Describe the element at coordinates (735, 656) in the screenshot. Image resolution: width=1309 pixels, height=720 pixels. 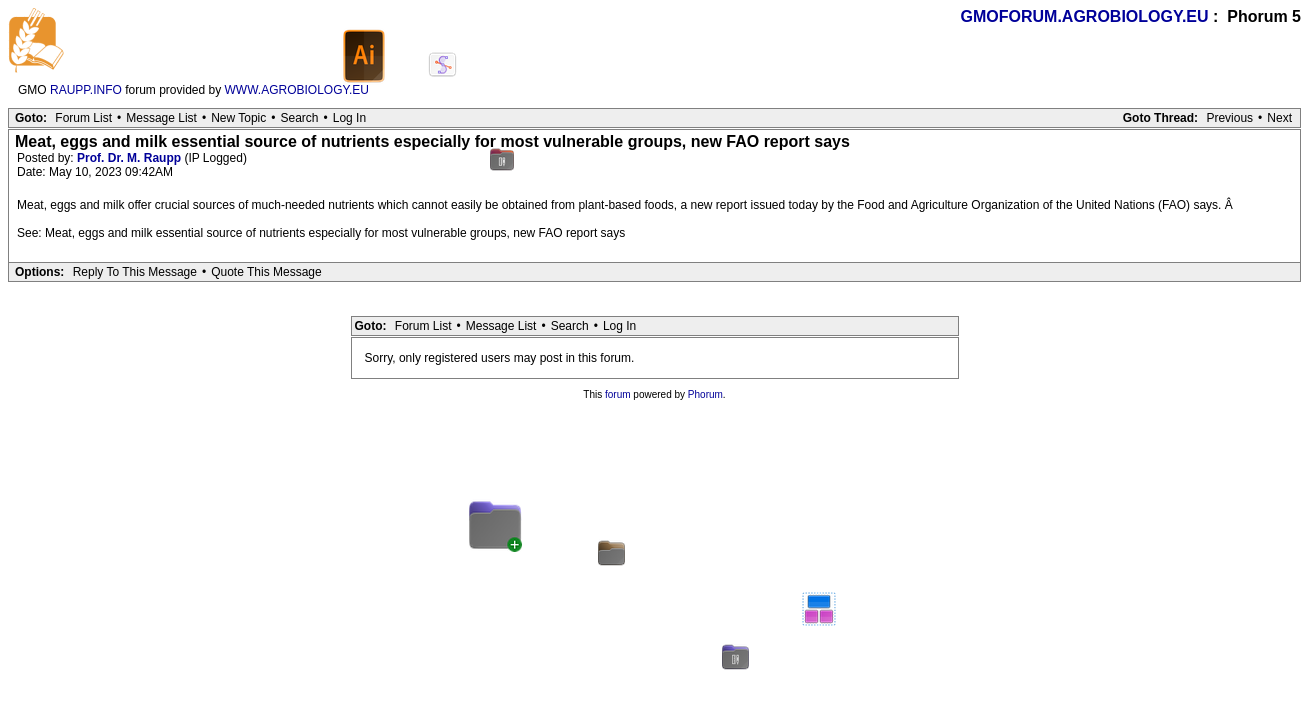
I see `open templates folder` at that location.